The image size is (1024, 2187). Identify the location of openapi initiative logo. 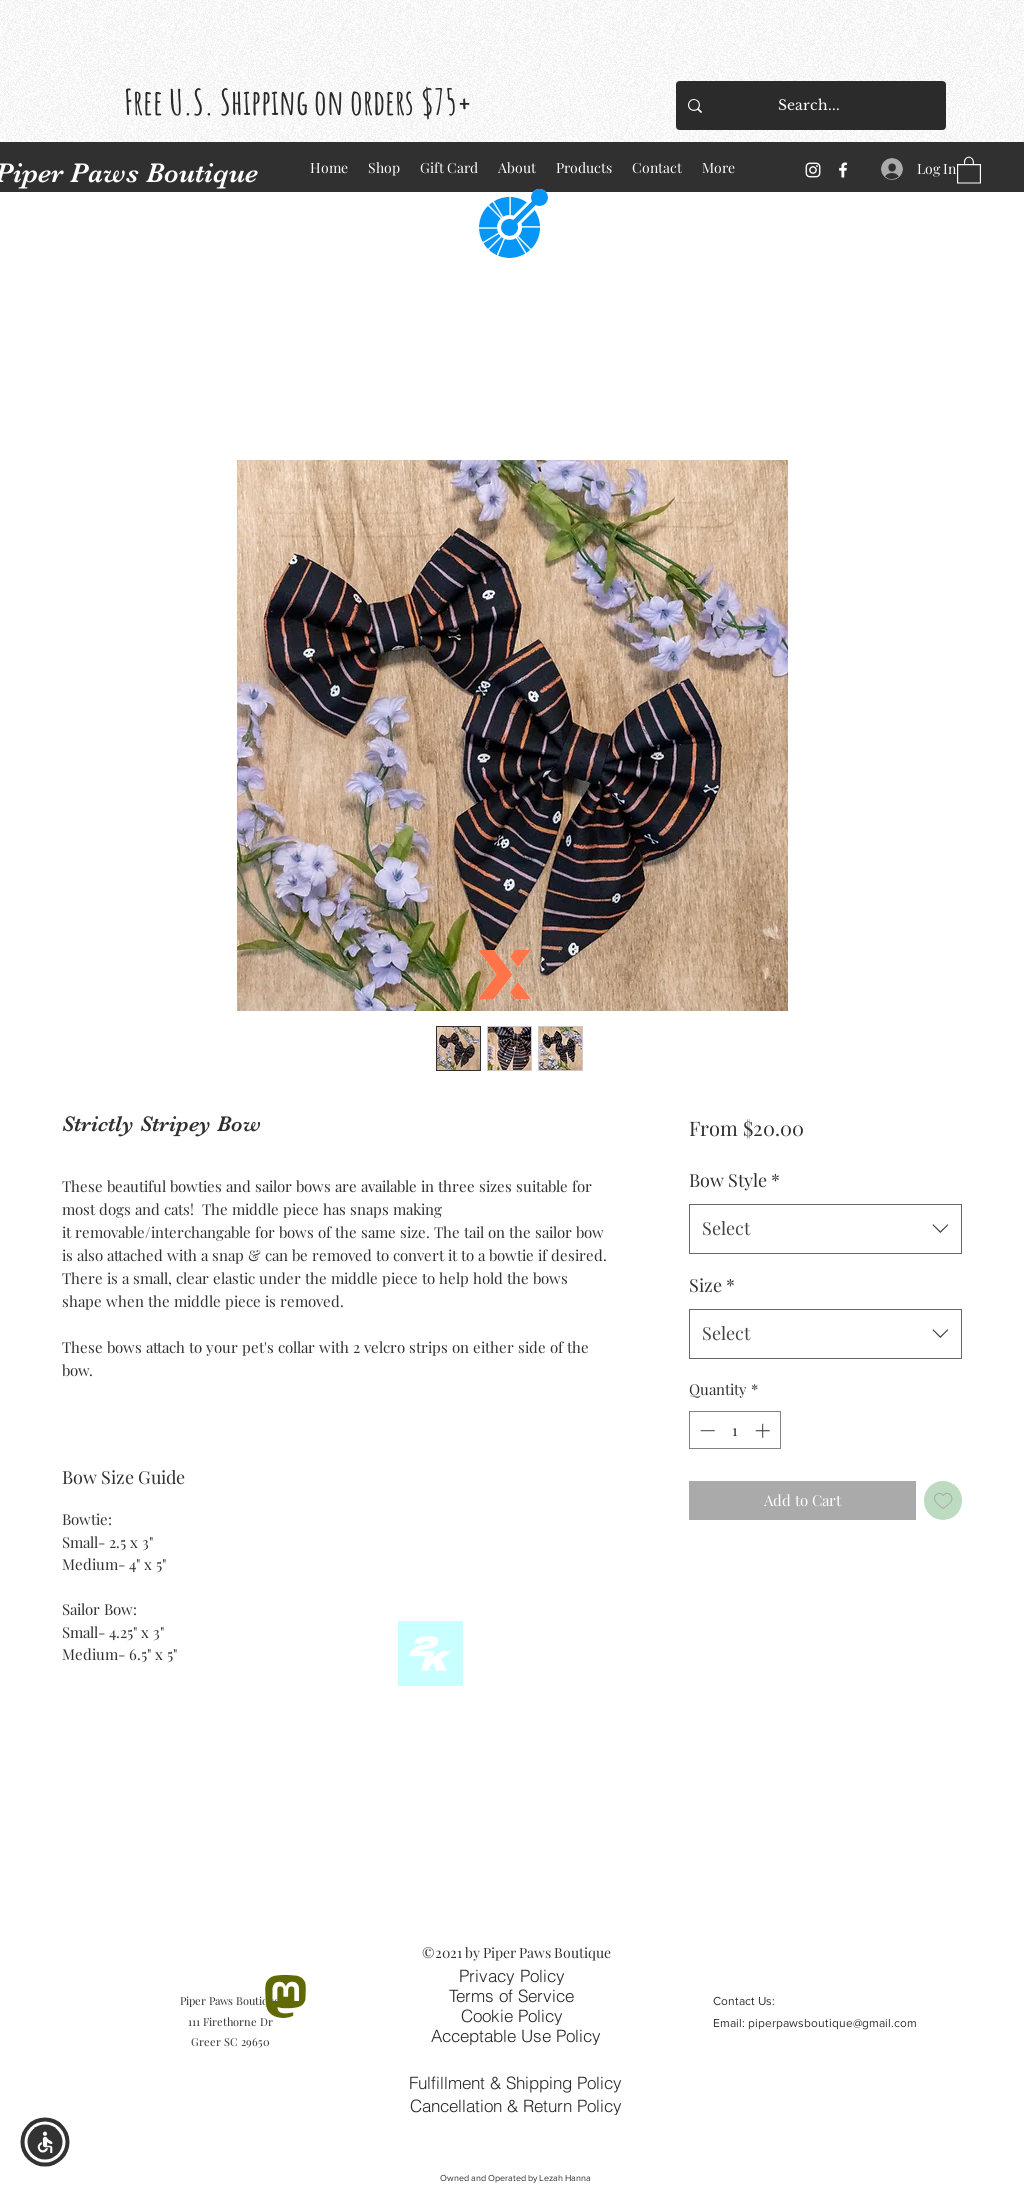
(513, 223).